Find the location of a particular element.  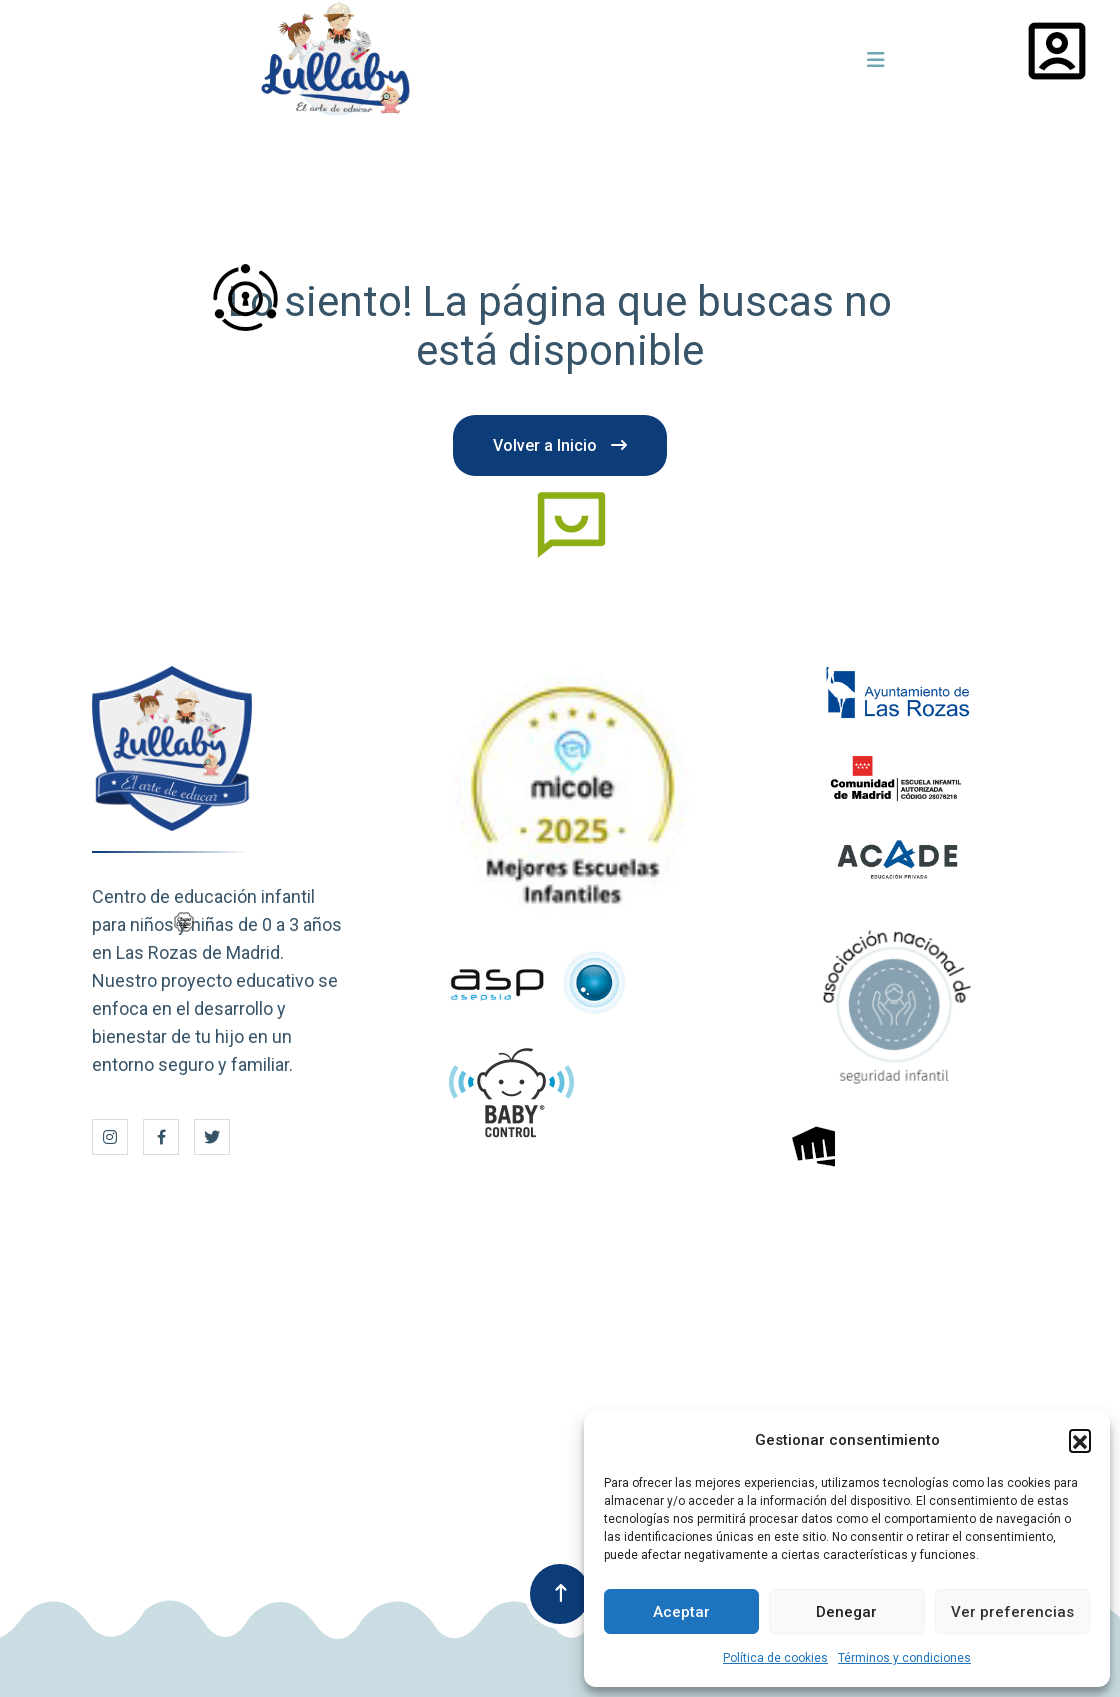

chupa chups brand logo is located at coordinates (184, 922).